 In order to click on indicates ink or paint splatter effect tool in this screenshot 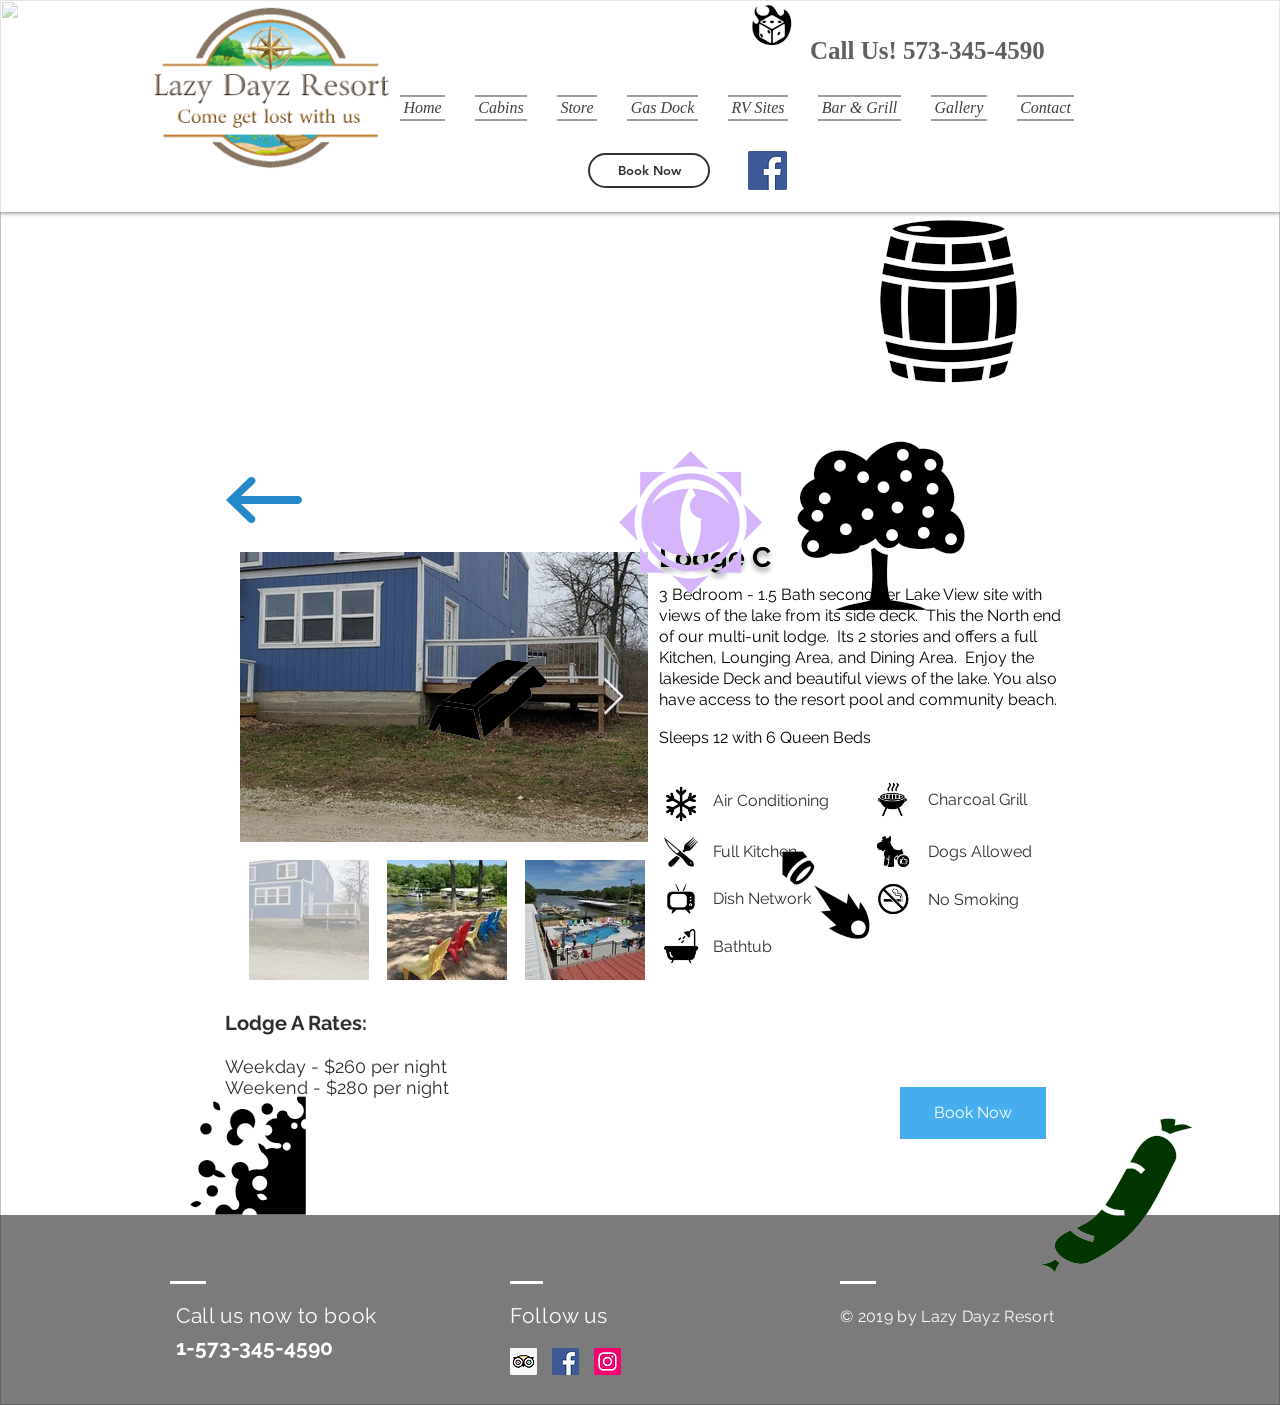, I will do `click(248, 1156)`.